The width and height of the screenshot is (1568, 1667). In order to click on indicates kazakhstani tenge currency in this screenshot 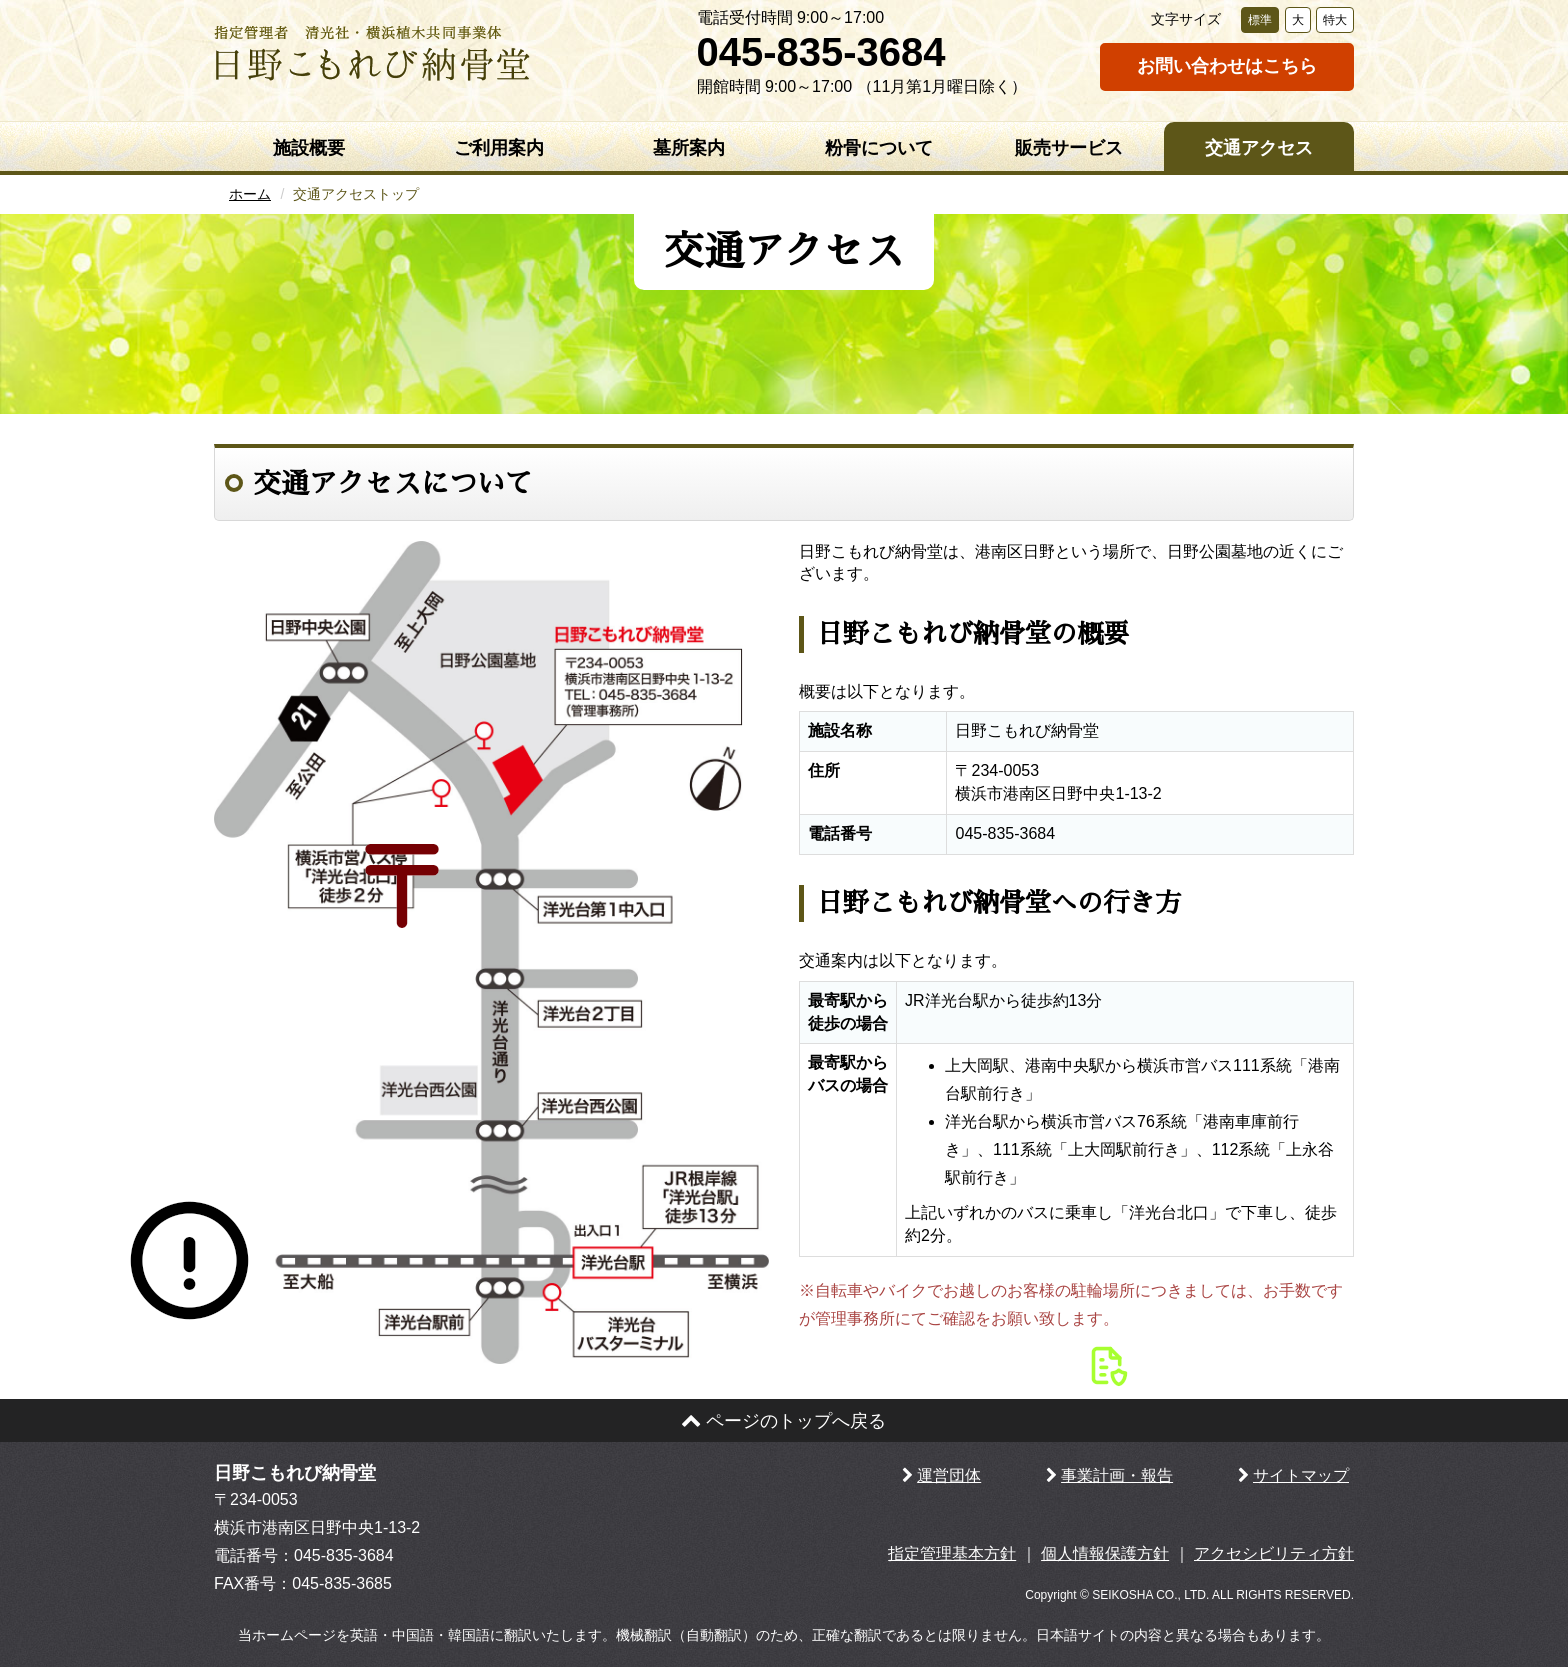, I will do `click(402, 886)`.